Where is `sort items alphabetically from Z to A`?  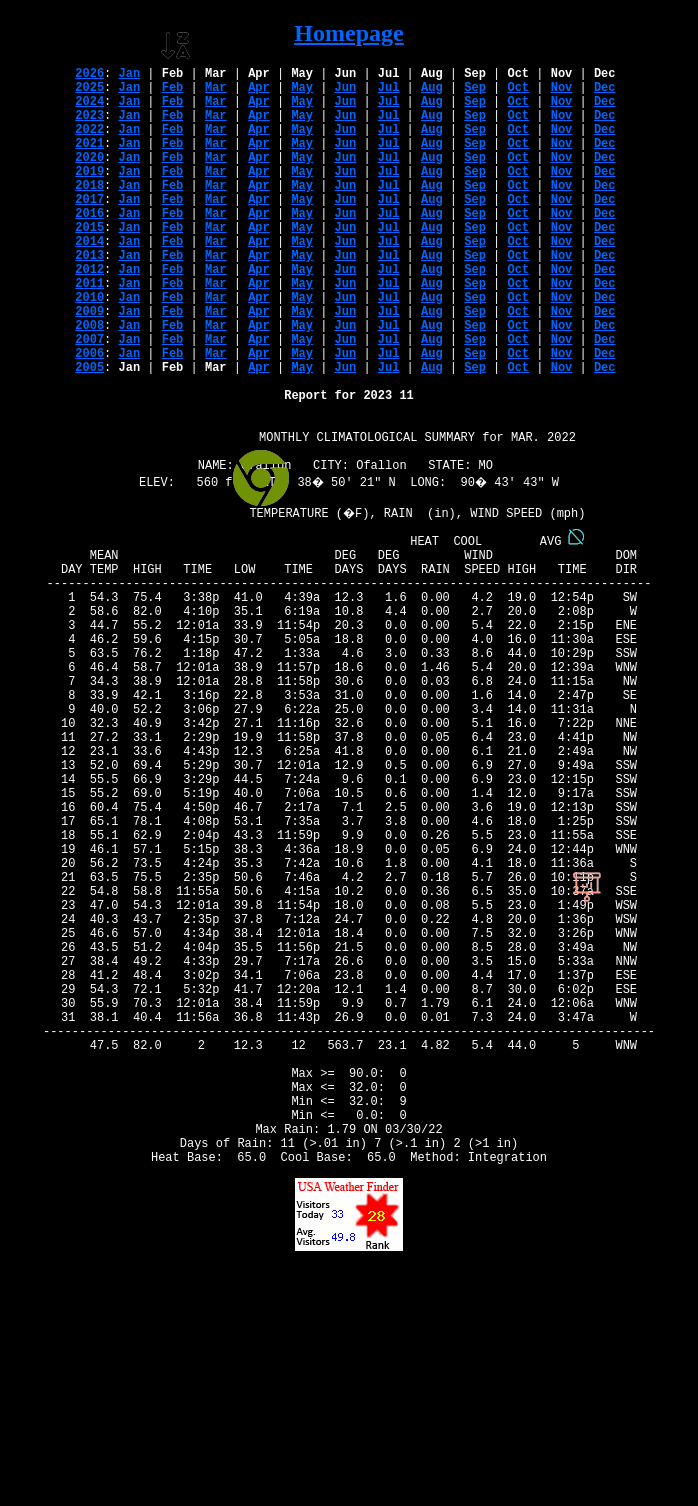 sort items alphabetically from Z to A is located at coordinates (175, 45).